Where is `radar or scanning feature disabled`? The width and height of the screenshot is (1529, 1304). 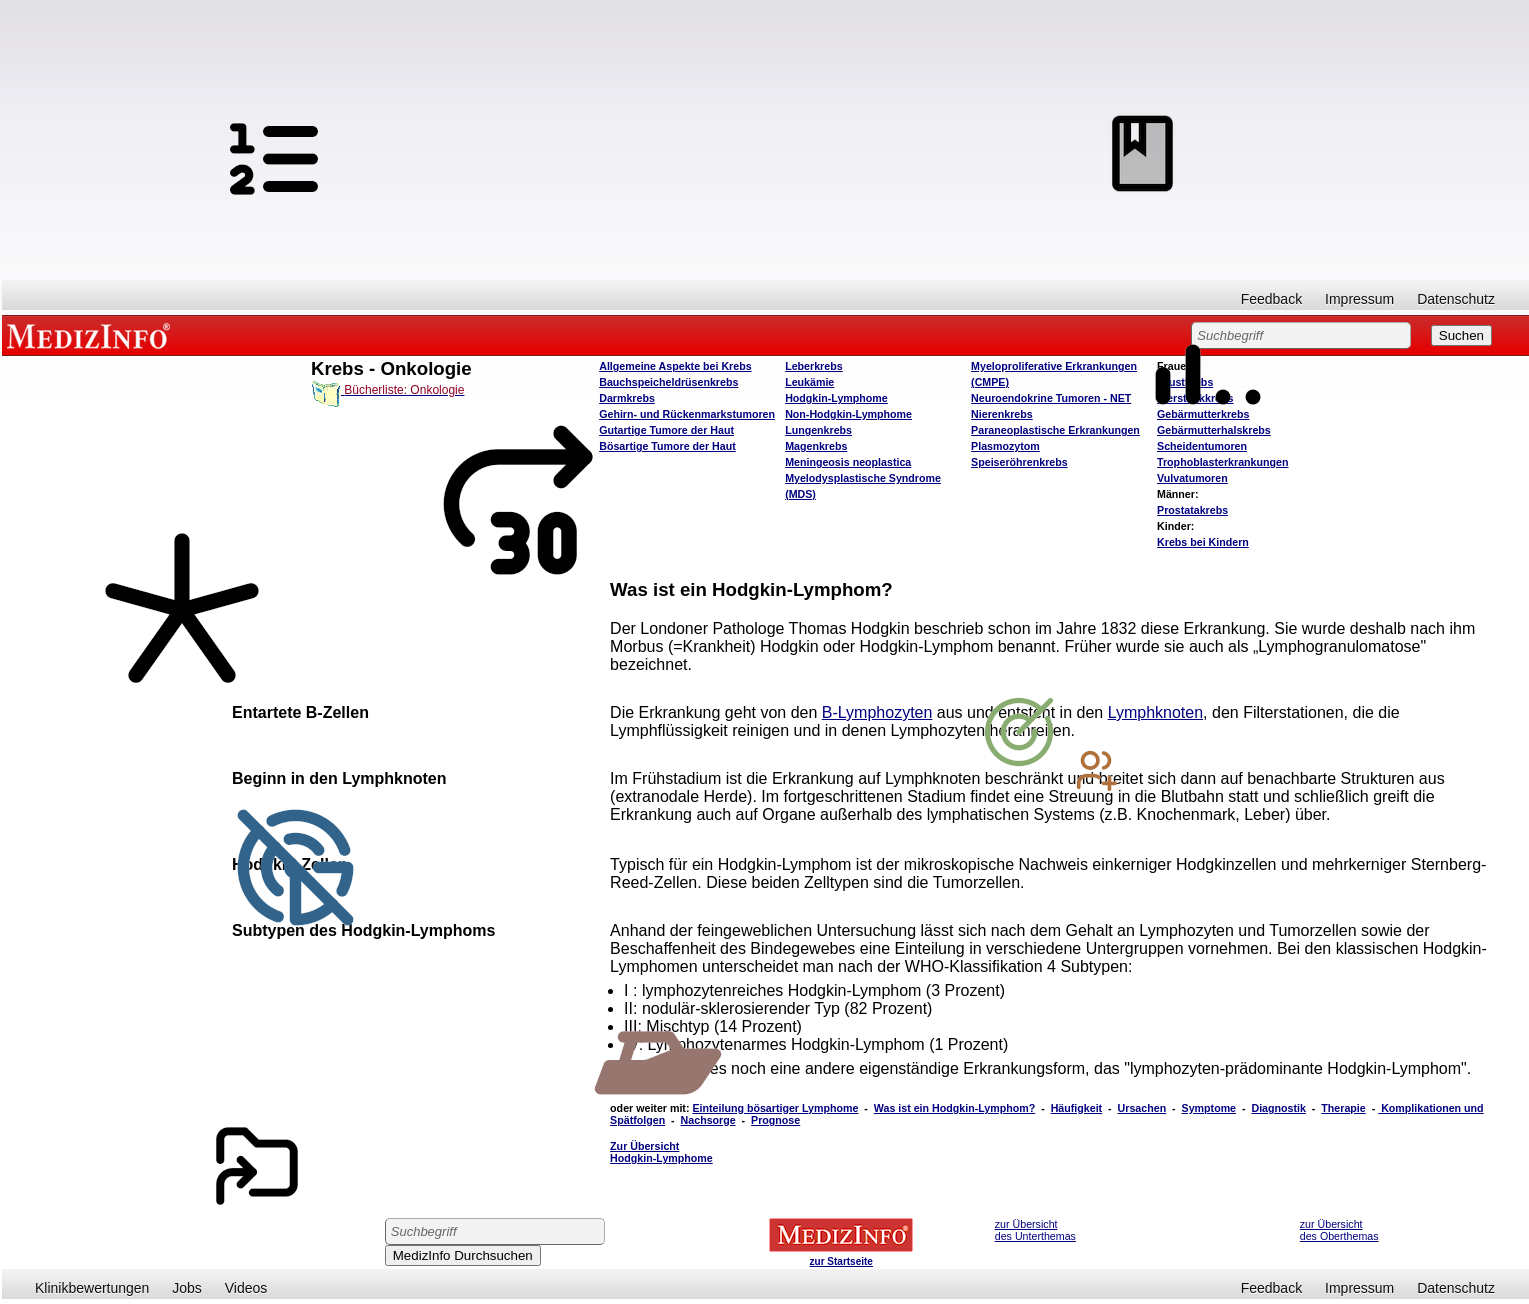 radar or scanning feature disabled is located at coordinates (295, 867).